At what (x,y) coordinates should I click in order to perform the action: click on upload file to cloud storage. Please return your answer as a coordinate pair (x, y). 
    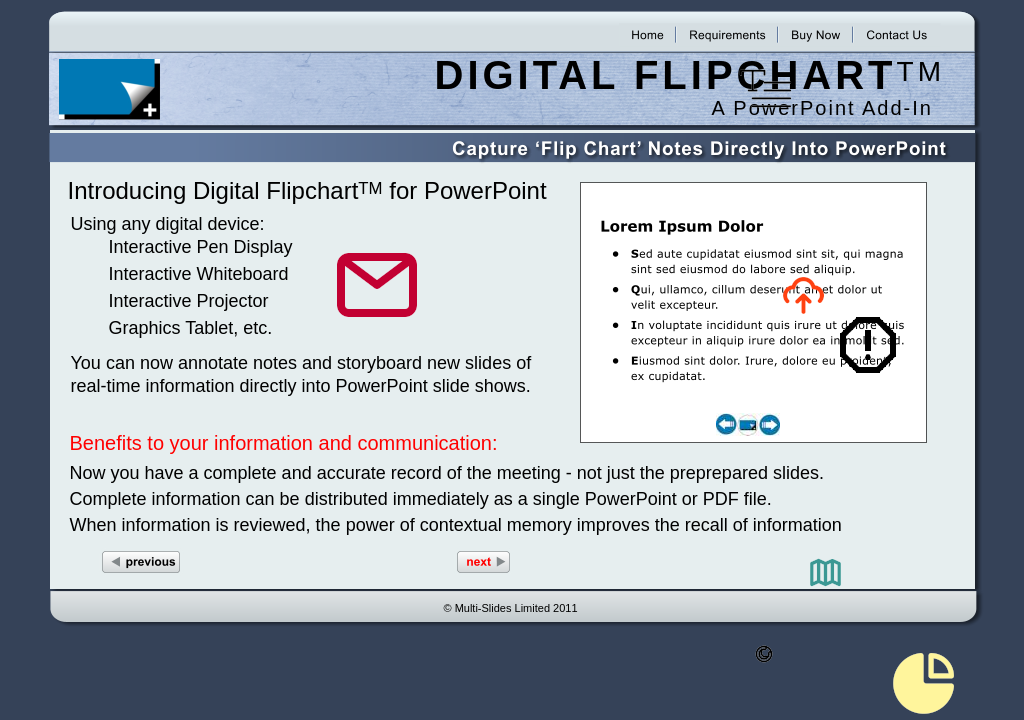
    Looking at the image, I should click on (803, 295).